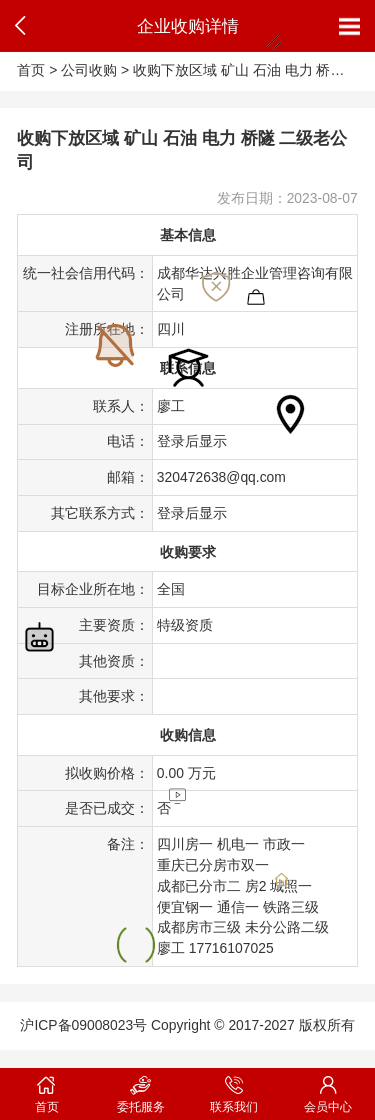 The image size is (375, 1120). What do you see at coordinates (274, 42) in the screenshot?
I see `indicates signal strength or connectivity level` at bounding box center [274, 42].